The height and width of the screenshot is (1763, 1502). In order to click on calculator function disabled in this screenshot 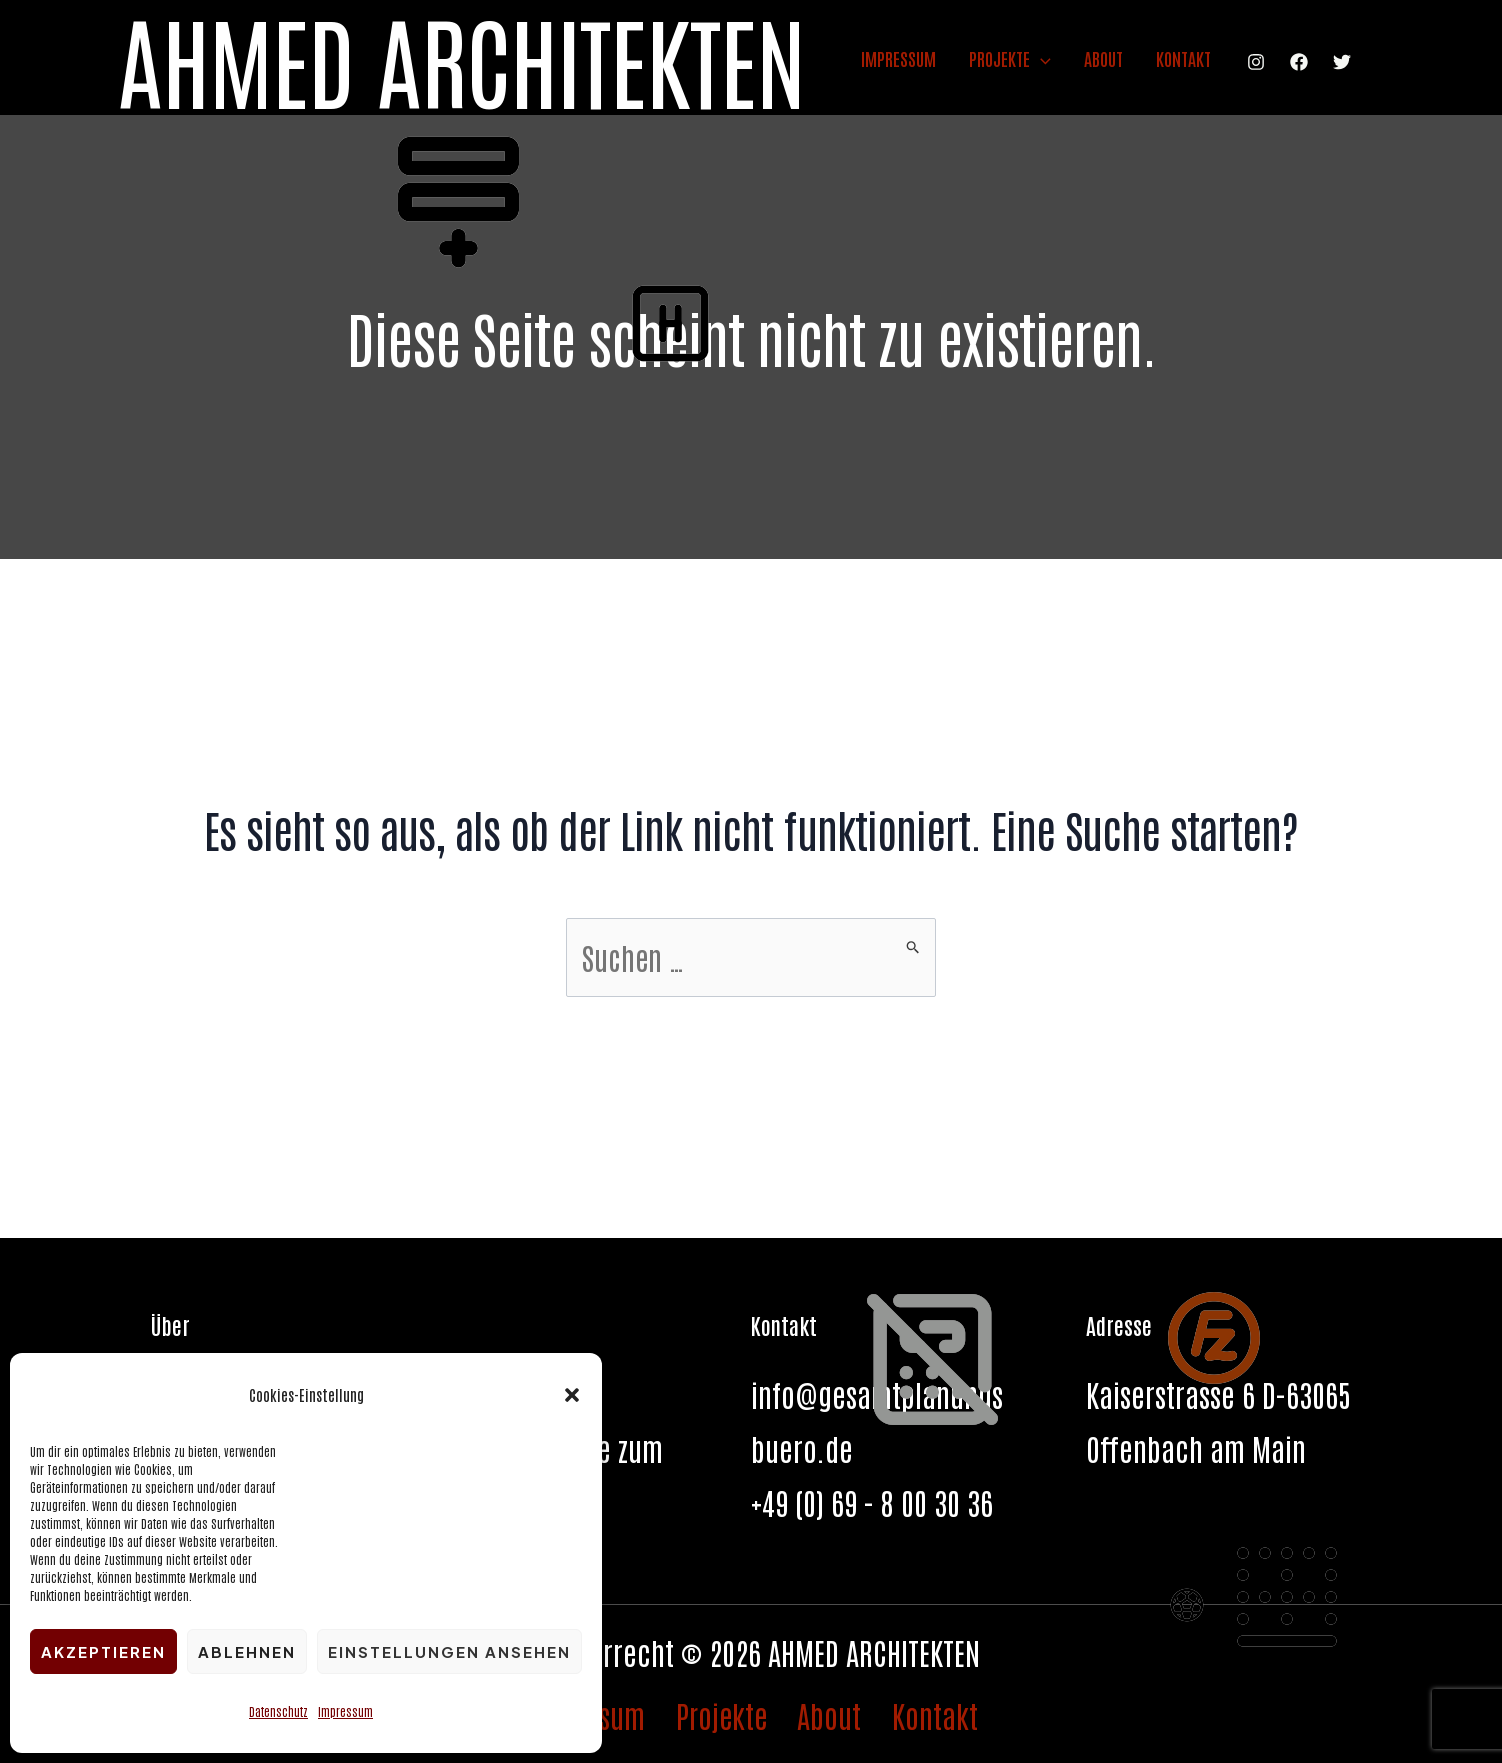, I will do `click(932, 1359)`.